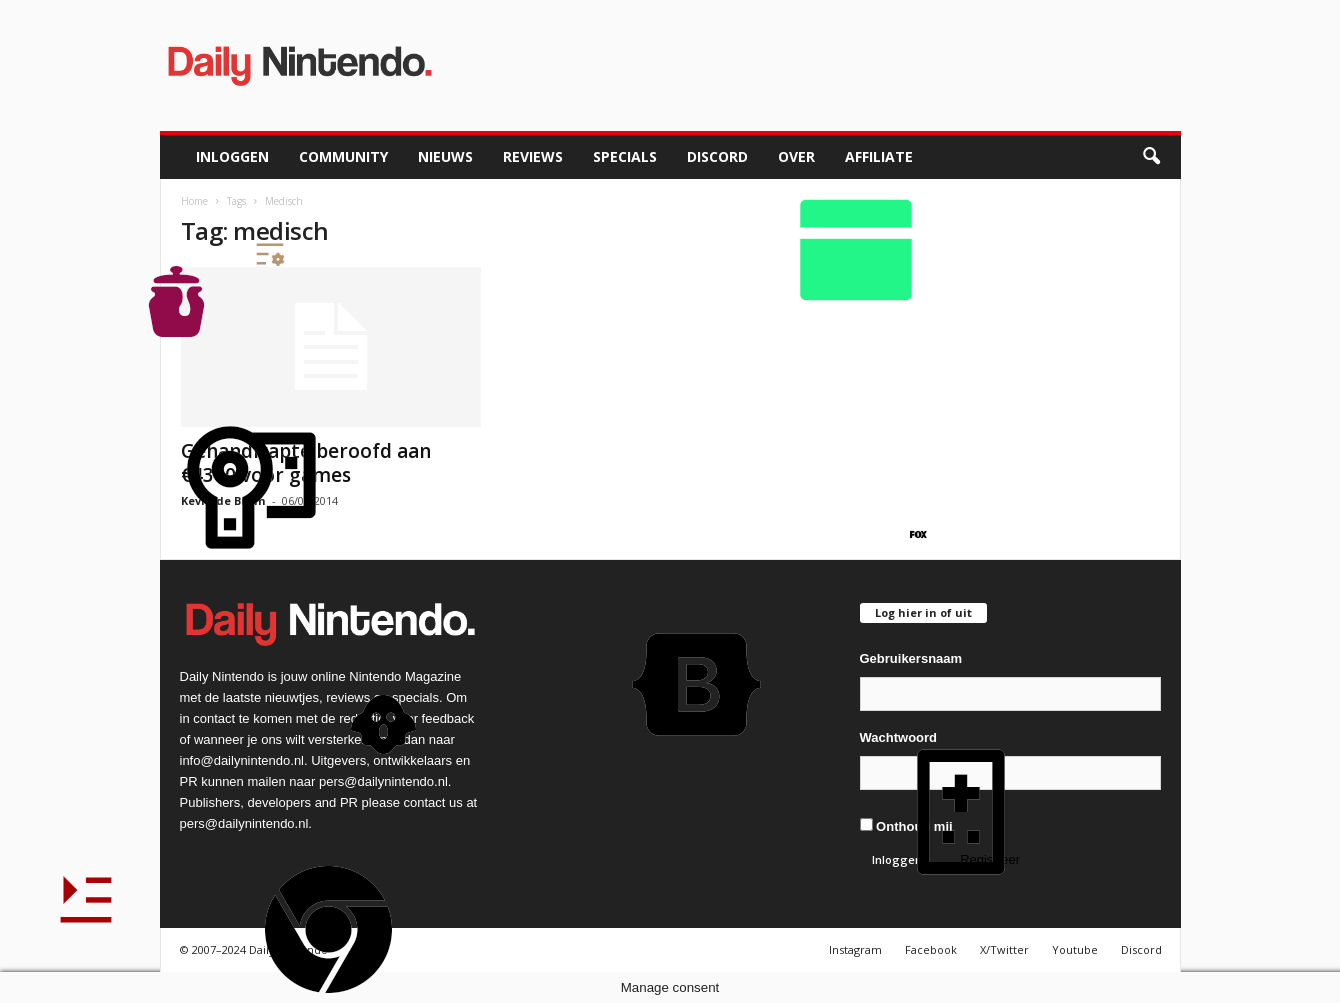 This screenshot has height=1003, width=1340. I want to click on switch to top panel layout, so click(856, 250).